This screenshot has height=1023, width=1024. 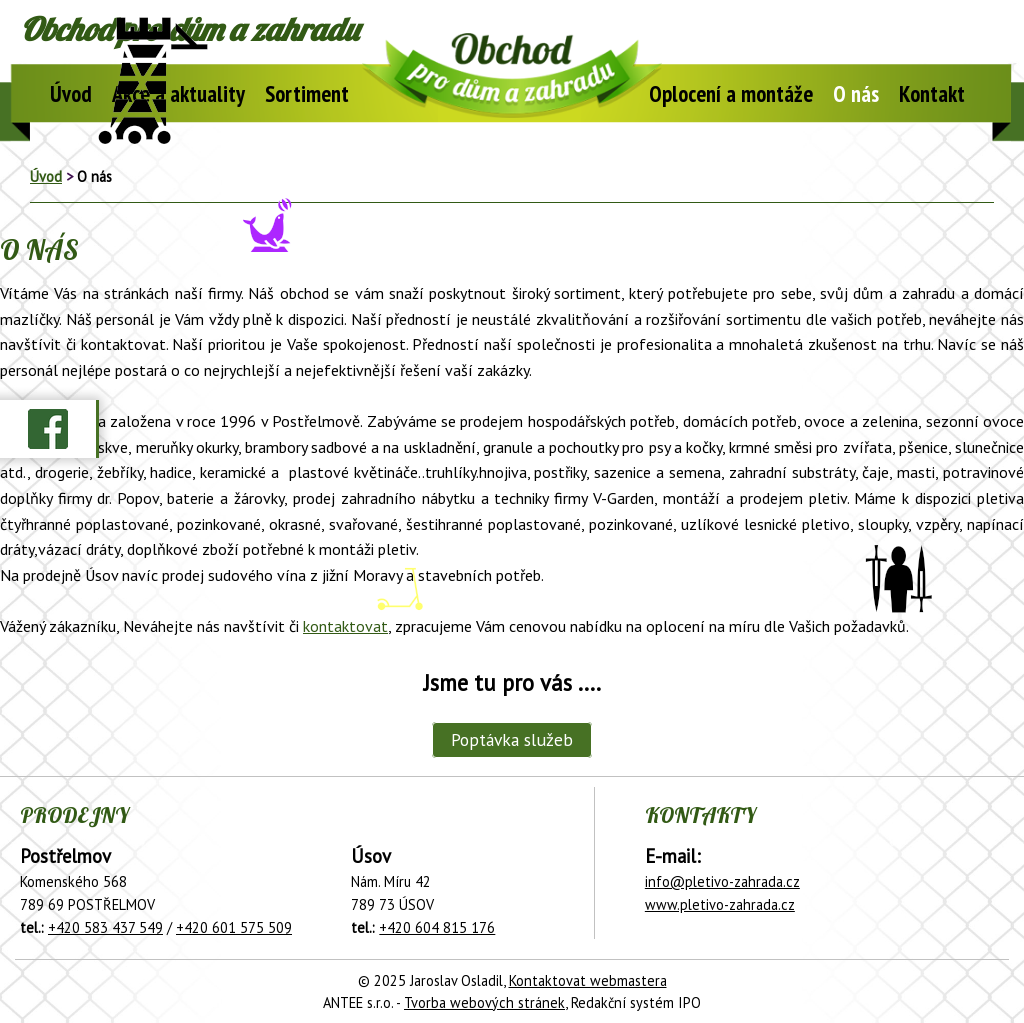 What do you see at coordinates (898, 579) in the screenshot?
I see `select the master-of-arms character class` at bounding box center [898, 579].